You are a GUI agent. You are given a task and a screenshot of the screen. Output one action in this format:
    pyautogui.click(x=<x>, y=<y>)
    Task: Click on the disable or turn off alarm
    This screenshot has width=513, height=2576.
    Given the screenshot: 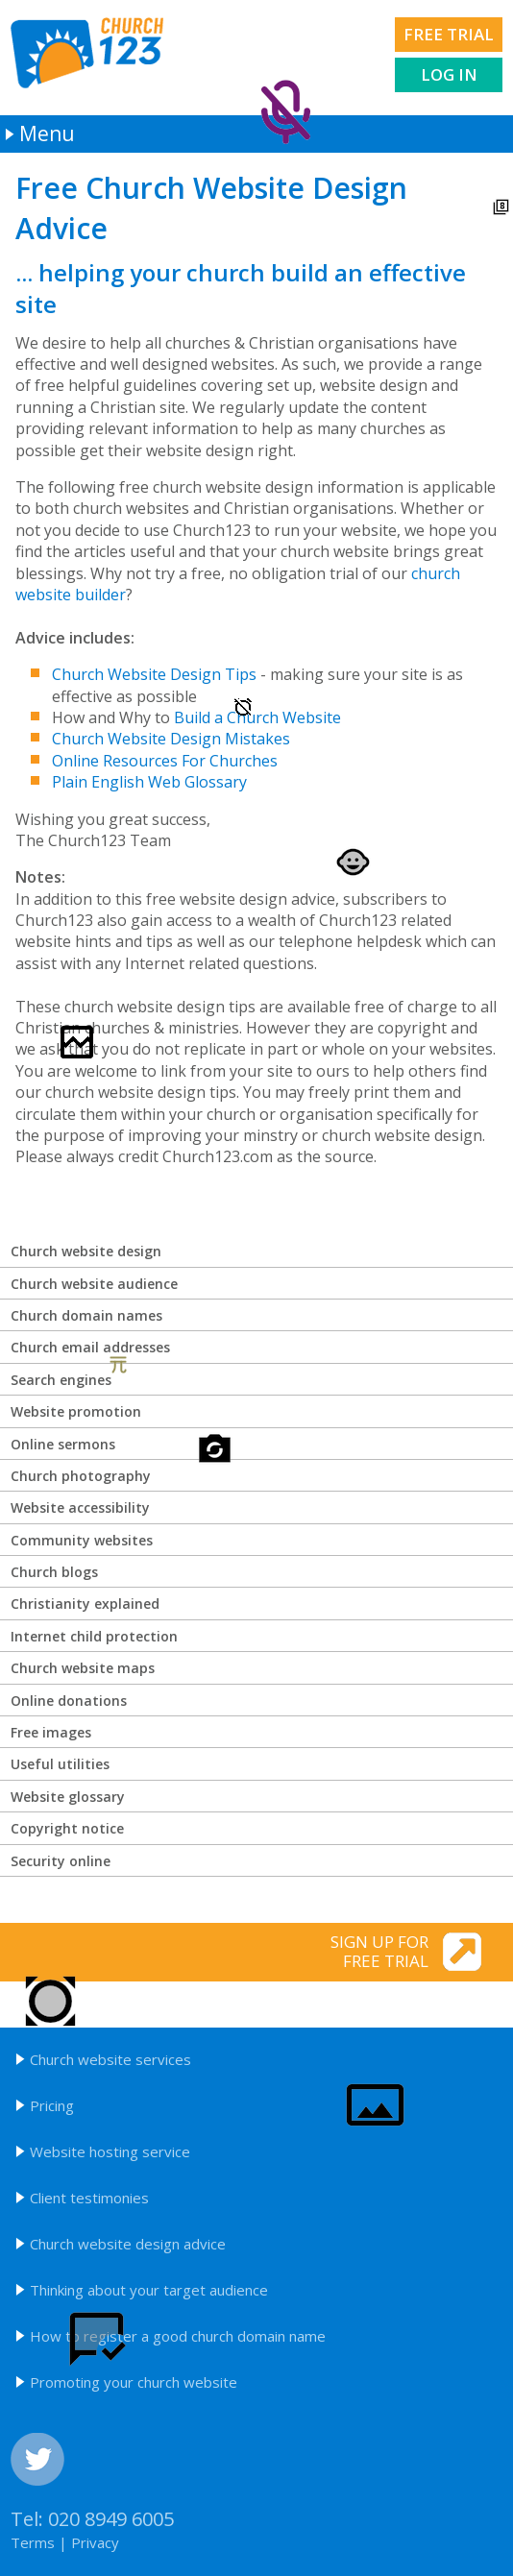 What is the action you would take?
    pyautogui.click(x=243, y=707)
    